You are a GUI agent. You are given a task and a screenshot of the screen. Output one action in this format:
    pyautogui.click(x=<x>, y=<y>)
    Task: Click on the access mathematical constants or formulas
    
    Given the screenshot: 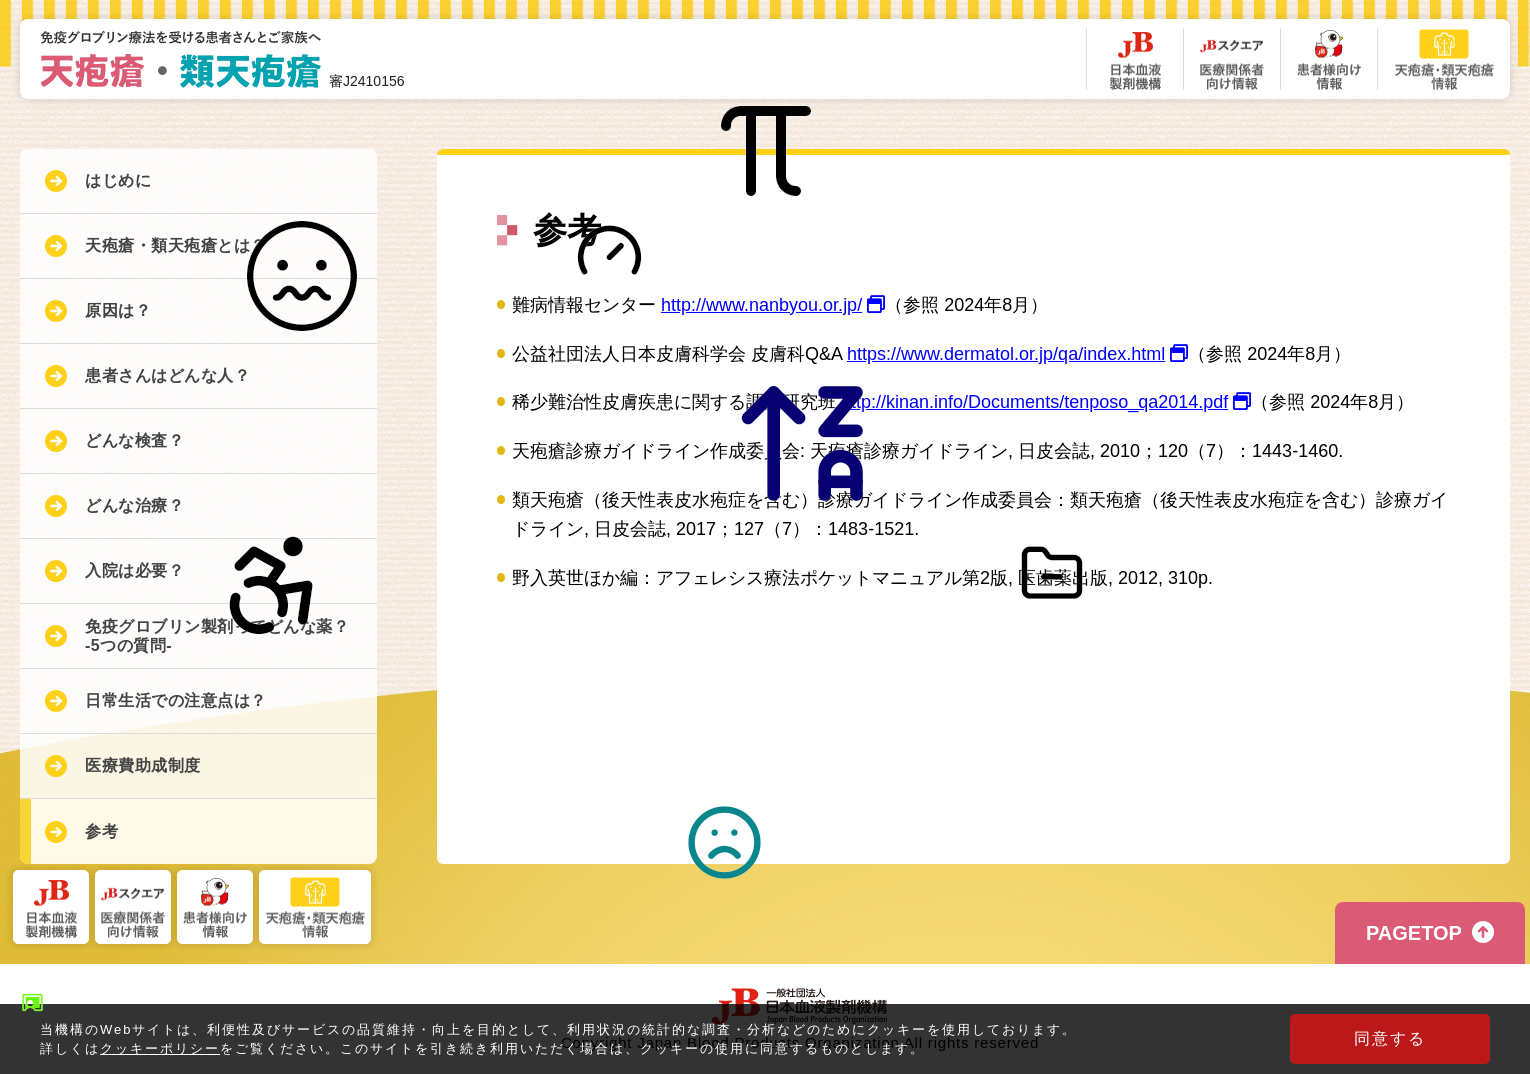 What is the action you would take?
    pyautogui.click(x=766, y=151)
    